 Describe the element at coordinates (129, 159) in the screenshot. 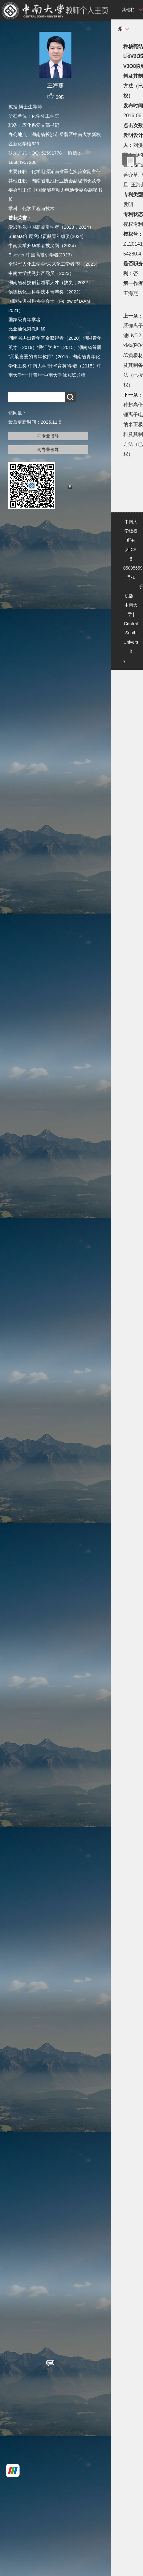

I see `open a file or document` at that location.